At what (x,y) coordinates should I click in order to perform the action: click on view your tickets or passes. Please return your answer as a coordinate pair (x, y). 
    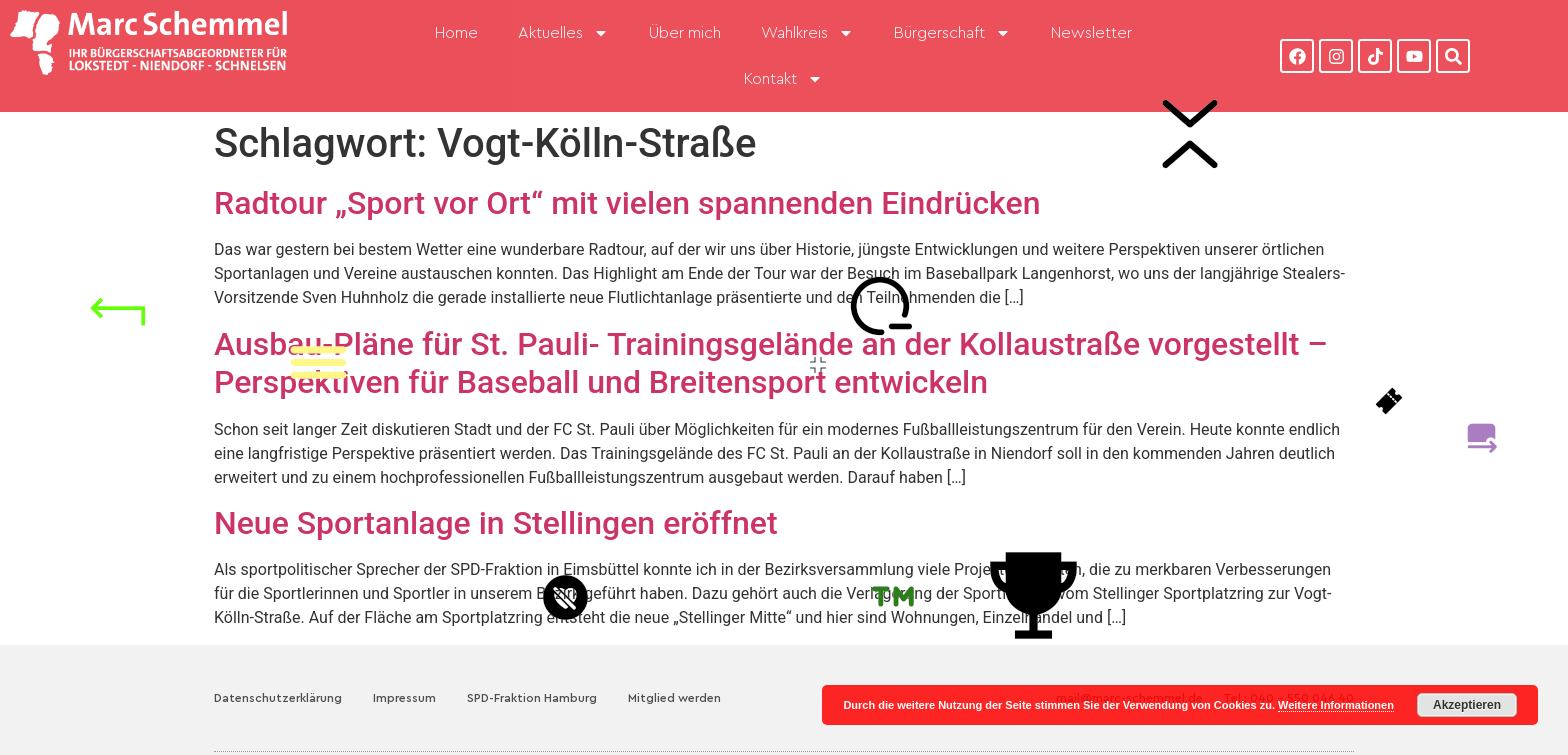
    Looking at the image, I should click on (1389, 401).